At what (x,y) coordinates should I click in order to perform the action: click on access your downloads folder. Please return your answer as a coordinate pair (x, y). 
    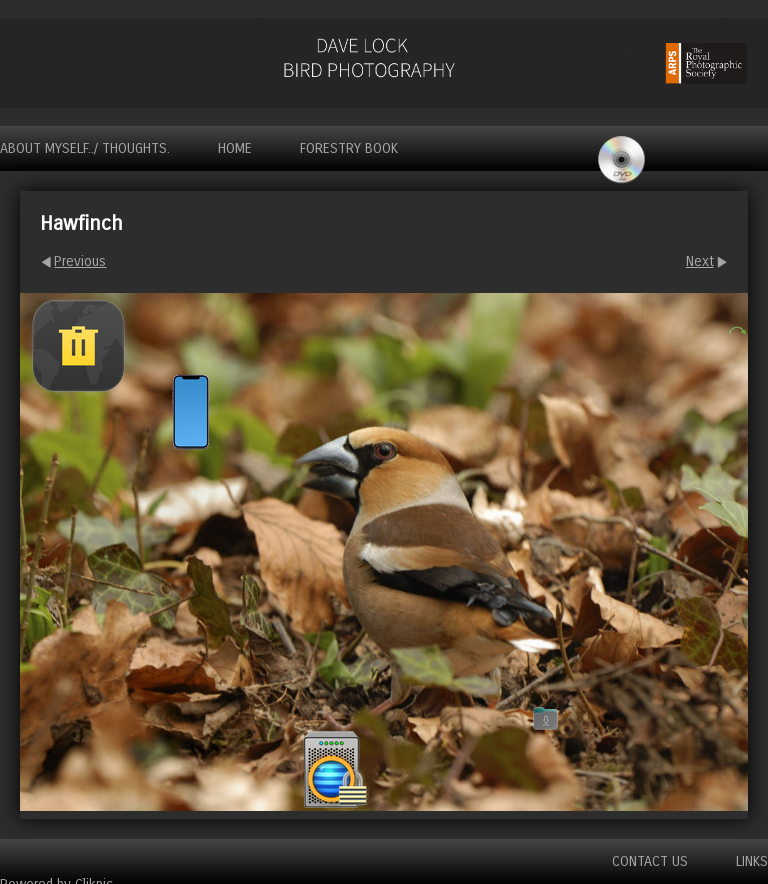
    Looking at the image, I should click on (545, 718).